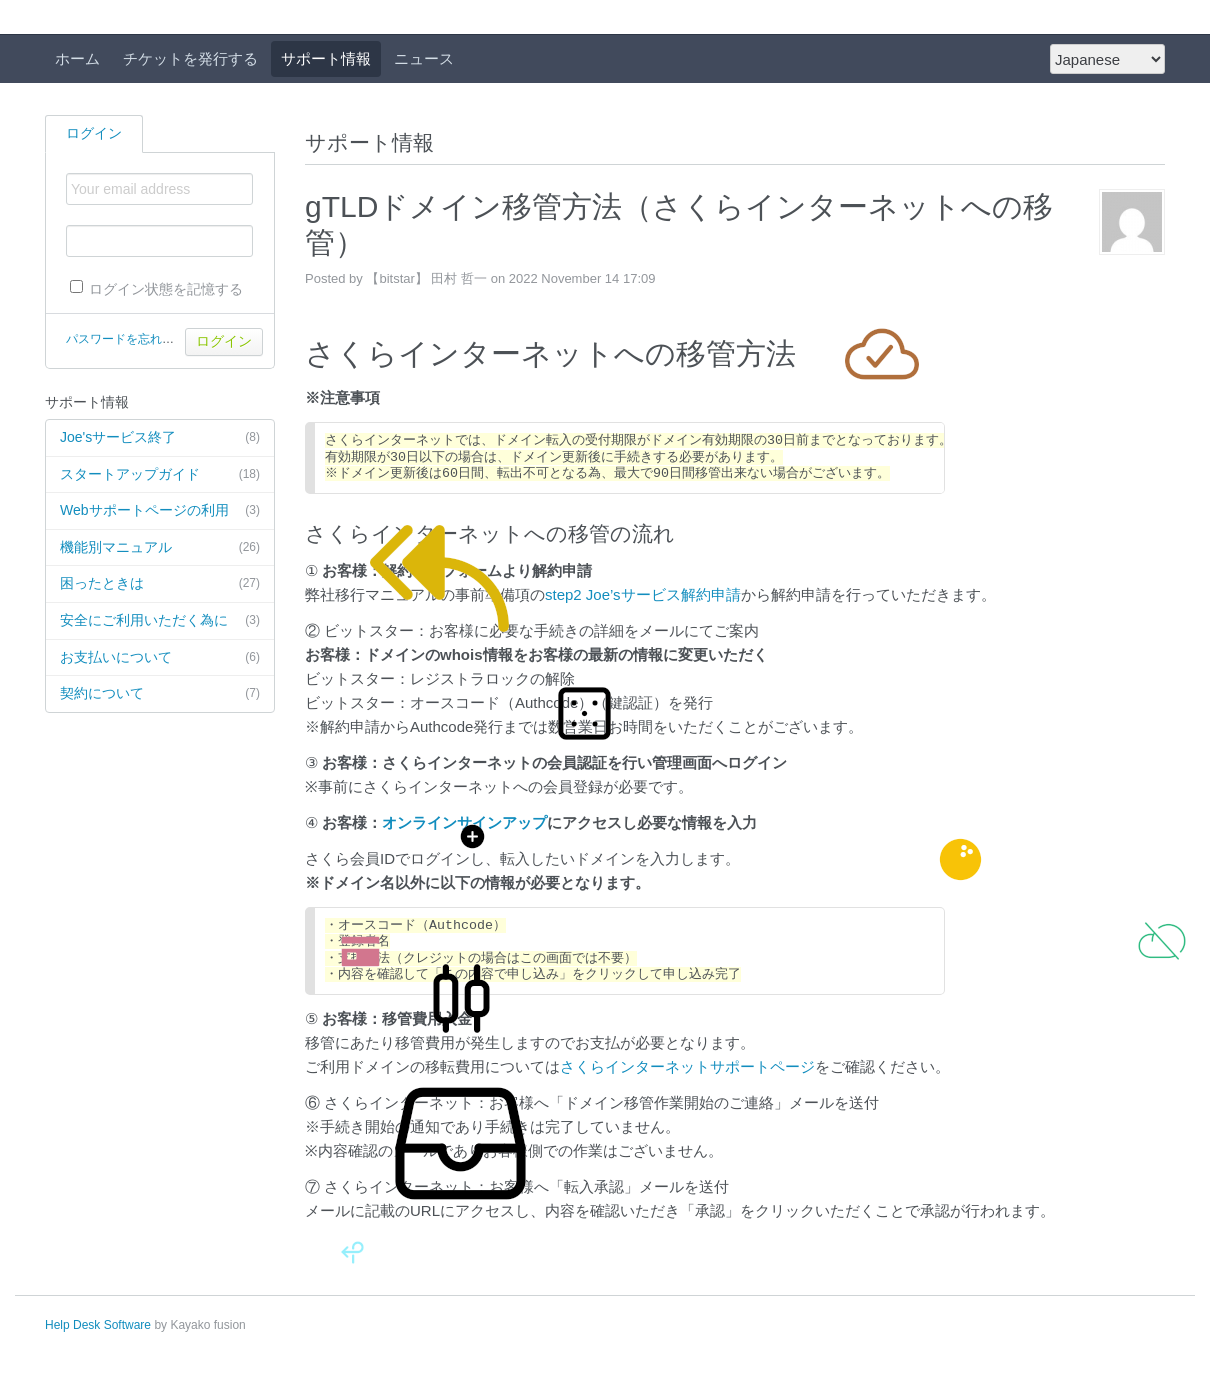  I want to click on manage payment methods, so click(360, 951).